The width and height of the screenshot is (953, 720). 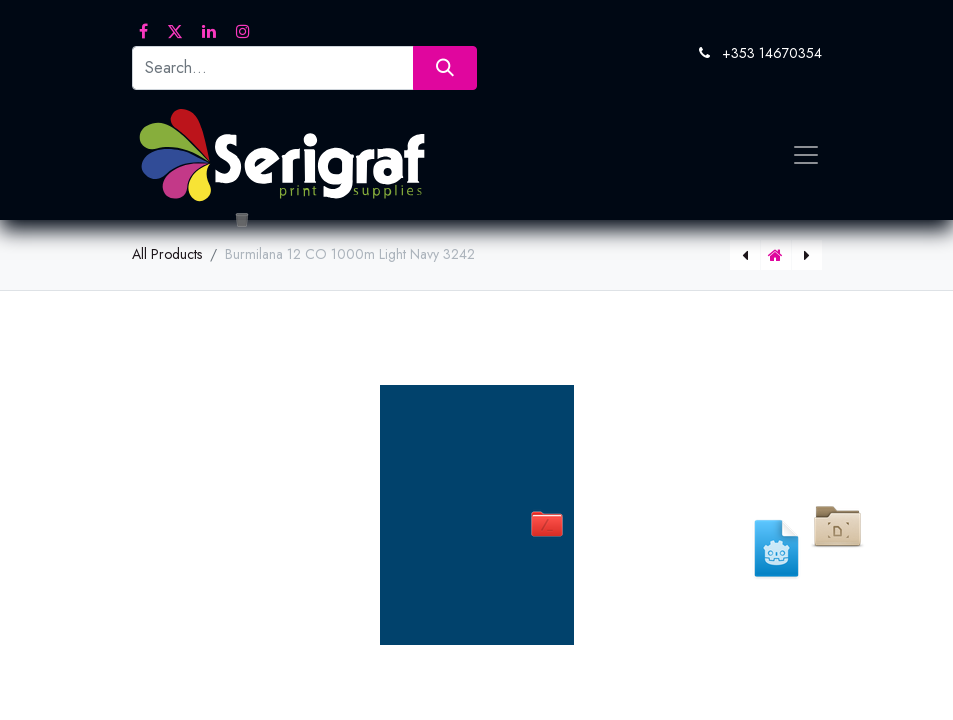 I want to click on access desktop folder contents, so click(x=837, y=528).